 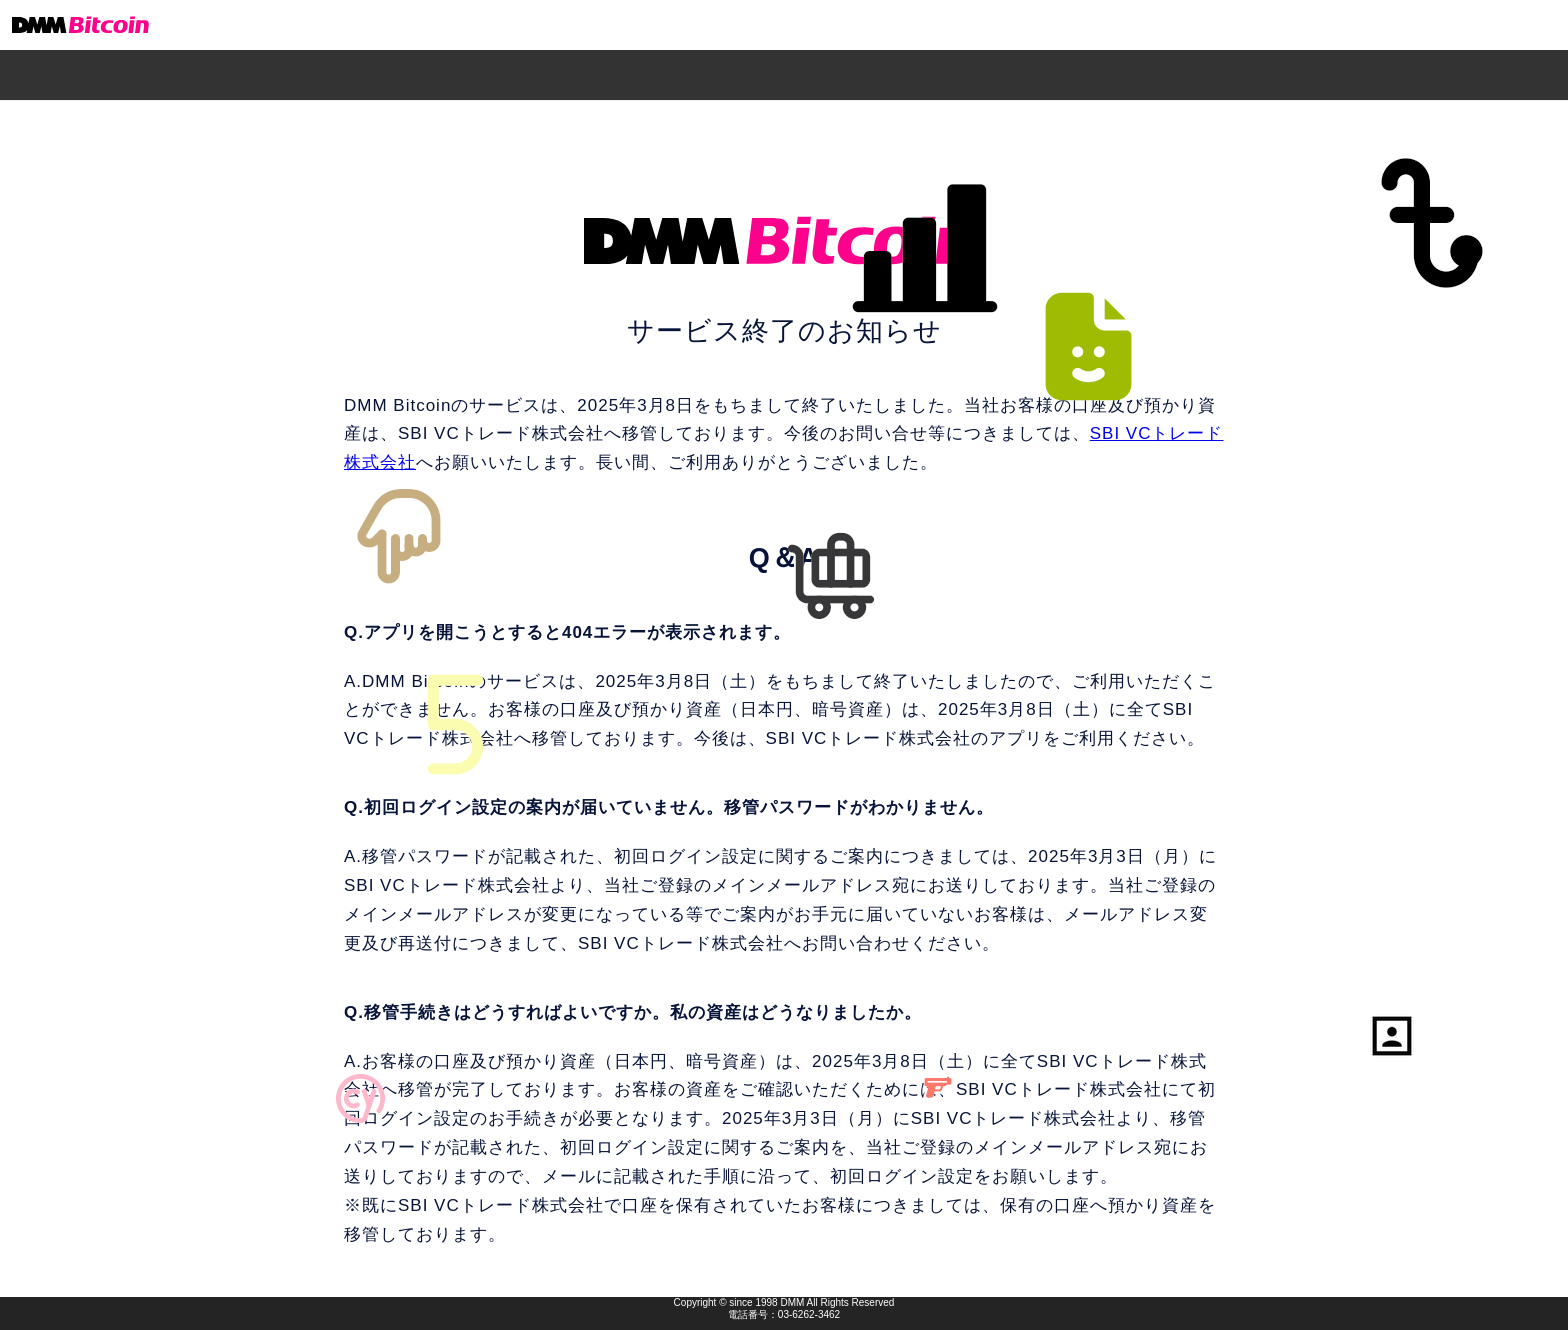 What do you see at coordinates (938, 1087) in the screenshot?
I see `indicates weapon or firearms-related content` at bounding box center [938, 1087].